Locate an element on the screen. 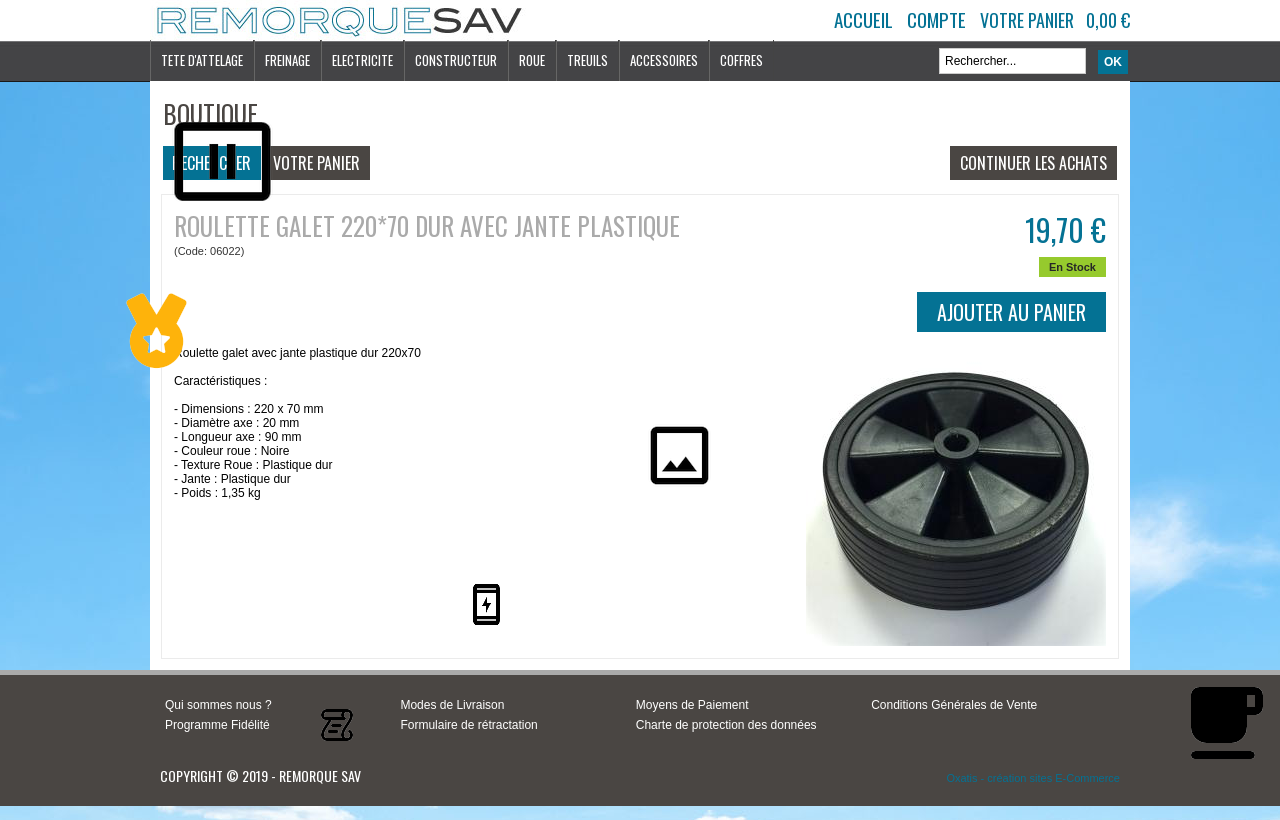  access café or coffee shop locations is located at coordinates (1223, 723).